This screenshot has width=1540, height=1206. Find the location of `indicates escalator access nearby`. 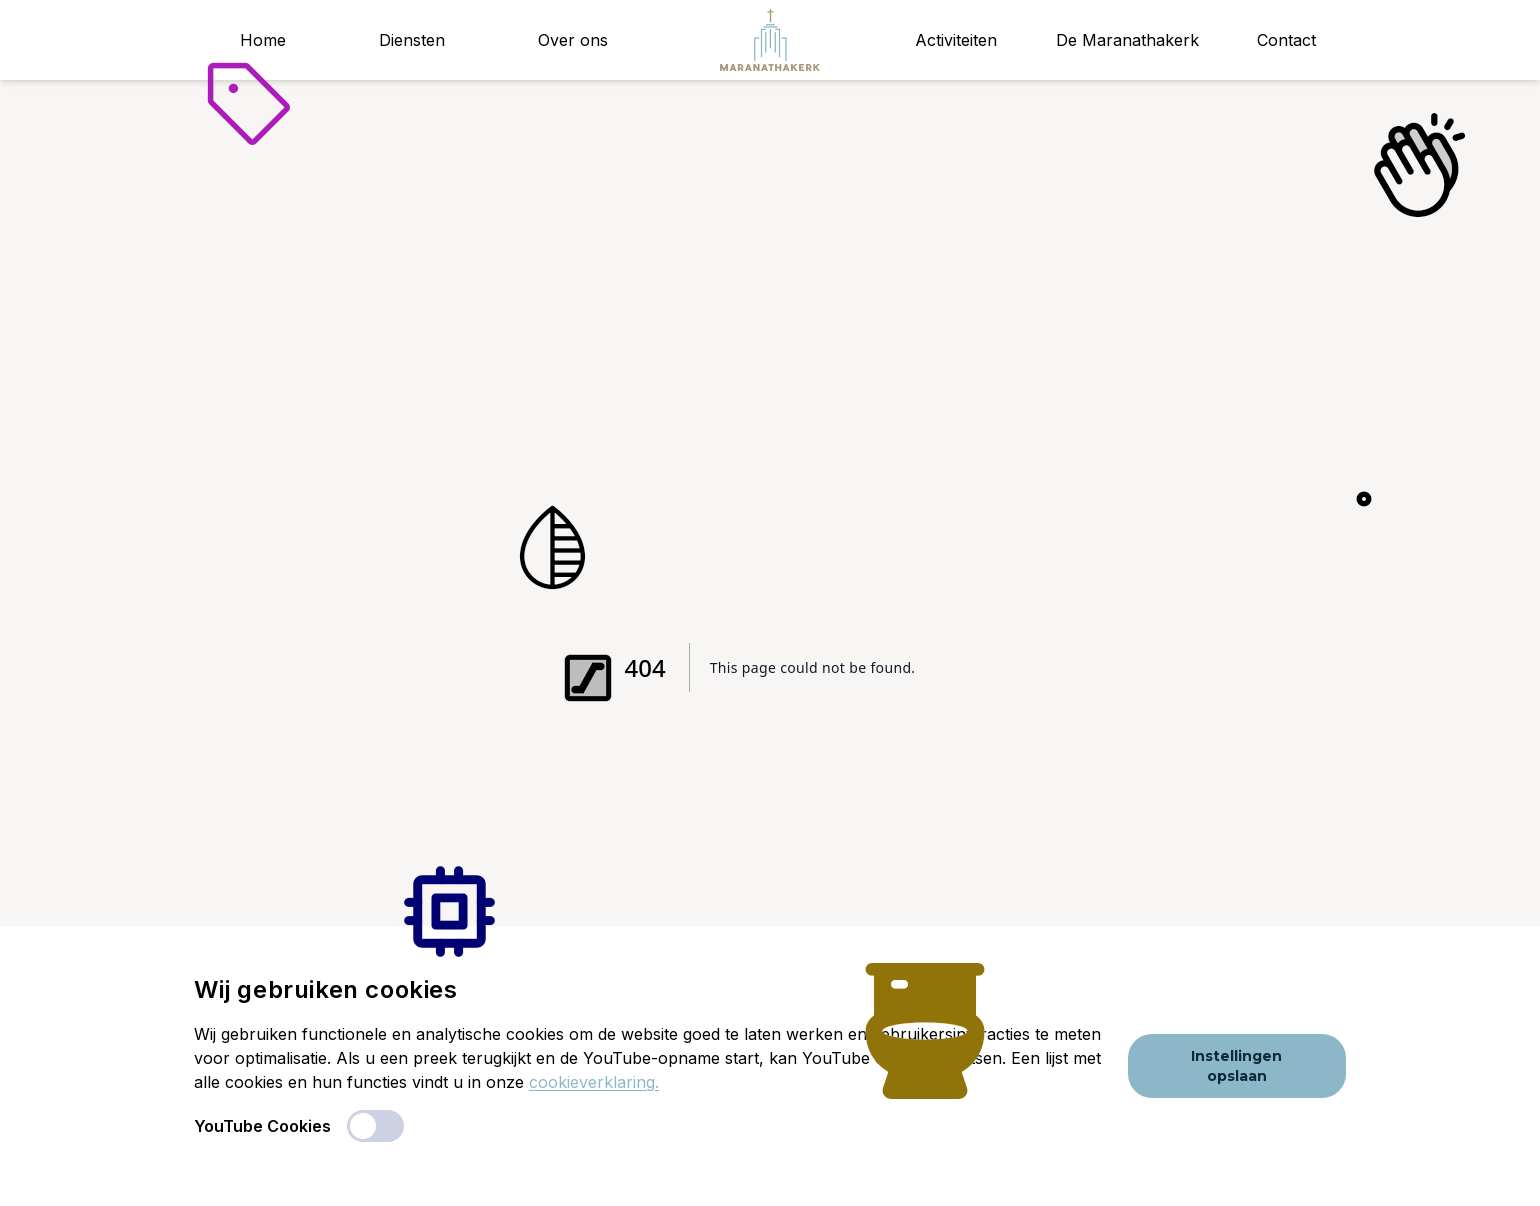

indicates escalator access nearby is located at coordinates (588, 678).